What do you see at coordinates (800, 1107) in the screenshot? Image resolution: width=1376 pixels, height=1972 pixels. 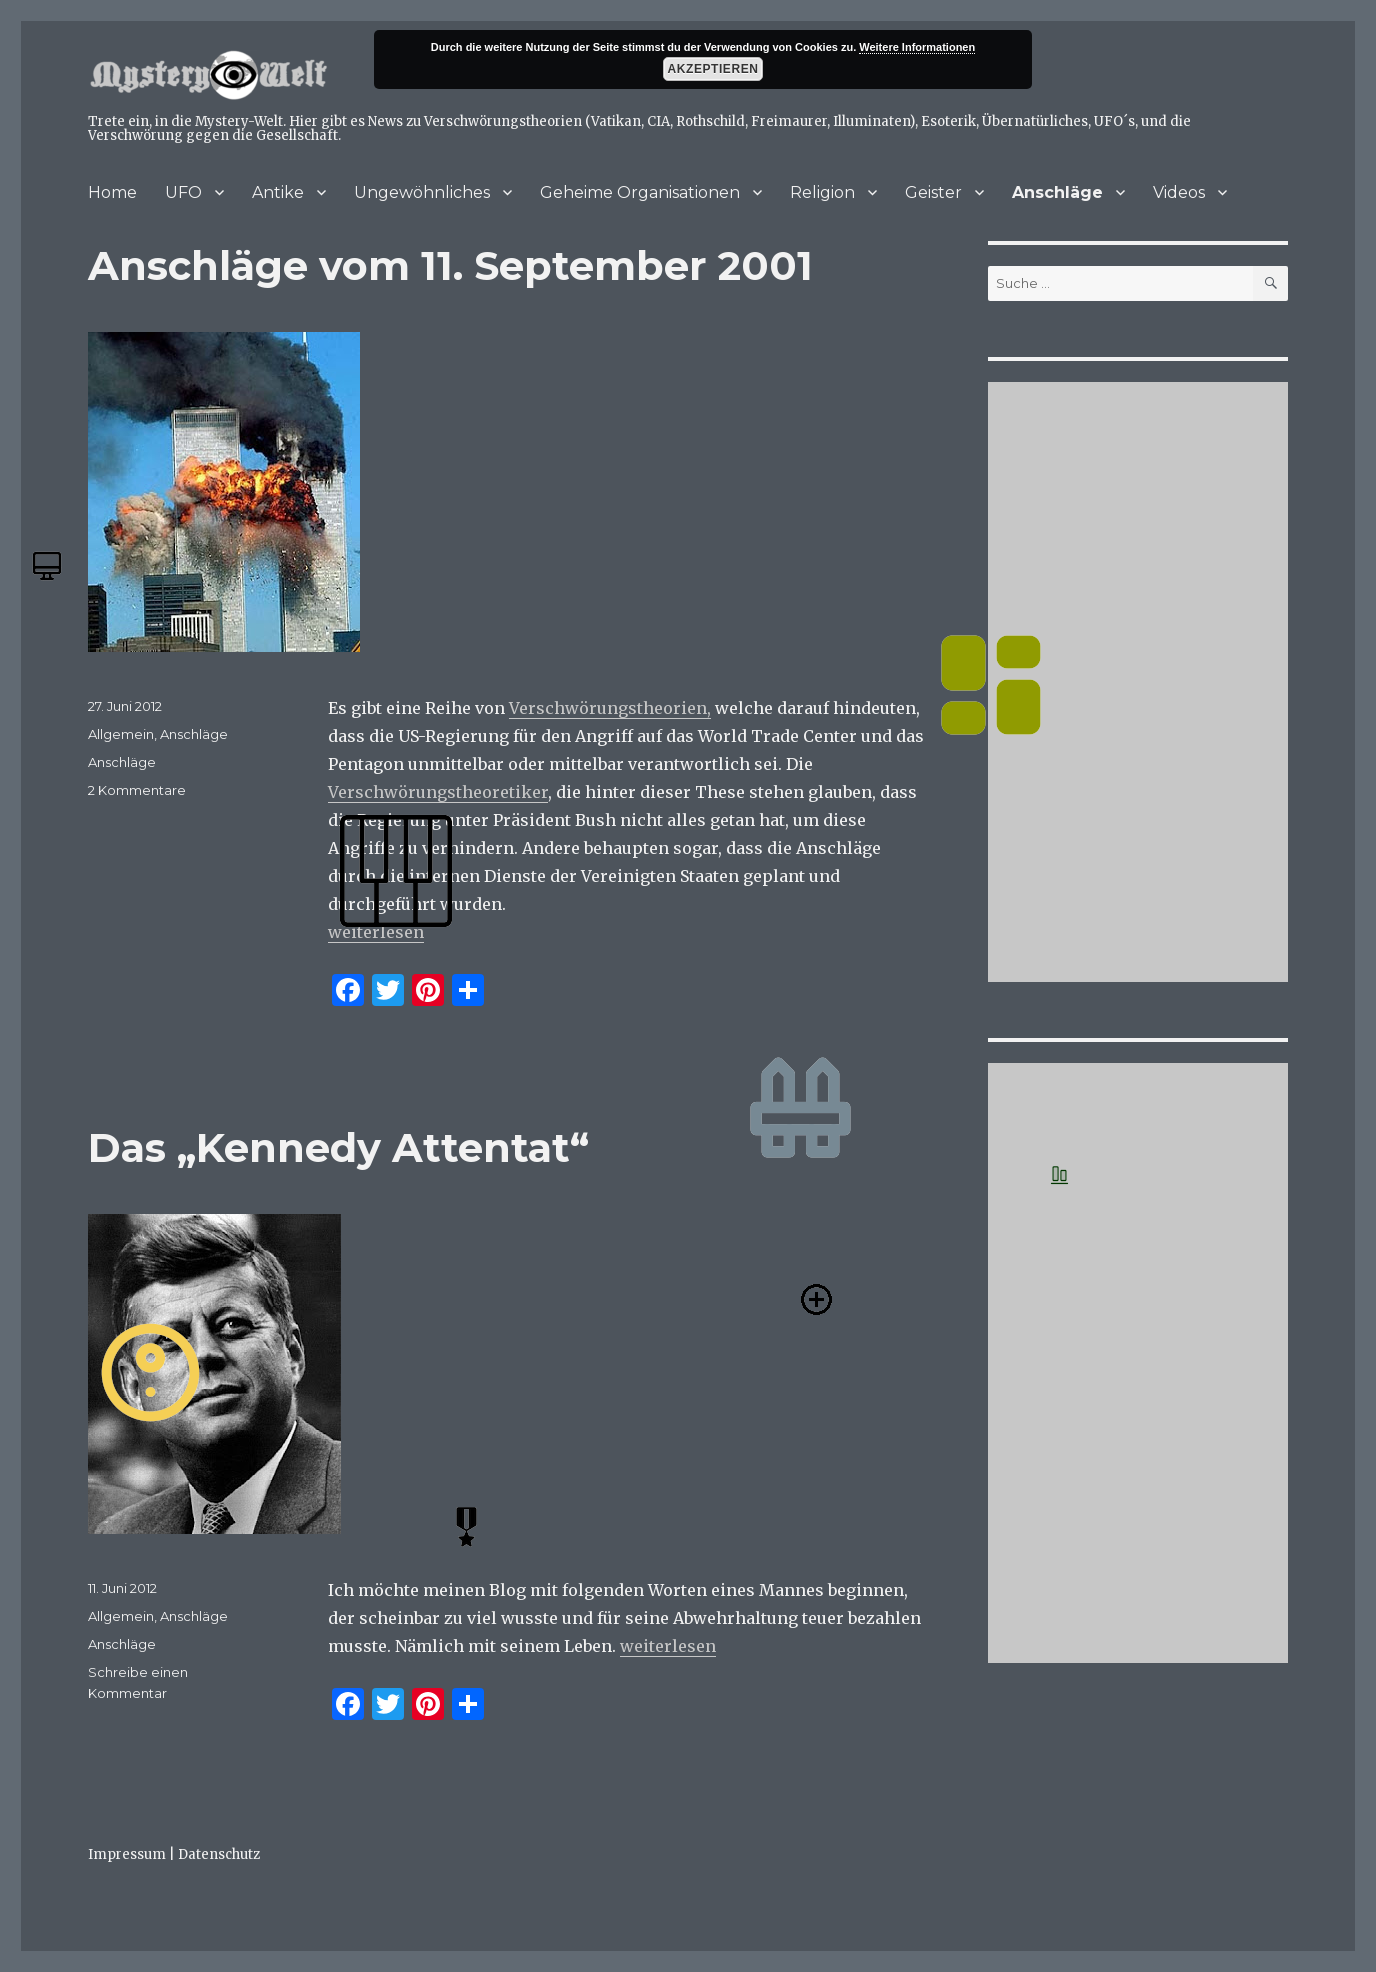 I see `access property boundary settings` at bounding box center [800, 1107].